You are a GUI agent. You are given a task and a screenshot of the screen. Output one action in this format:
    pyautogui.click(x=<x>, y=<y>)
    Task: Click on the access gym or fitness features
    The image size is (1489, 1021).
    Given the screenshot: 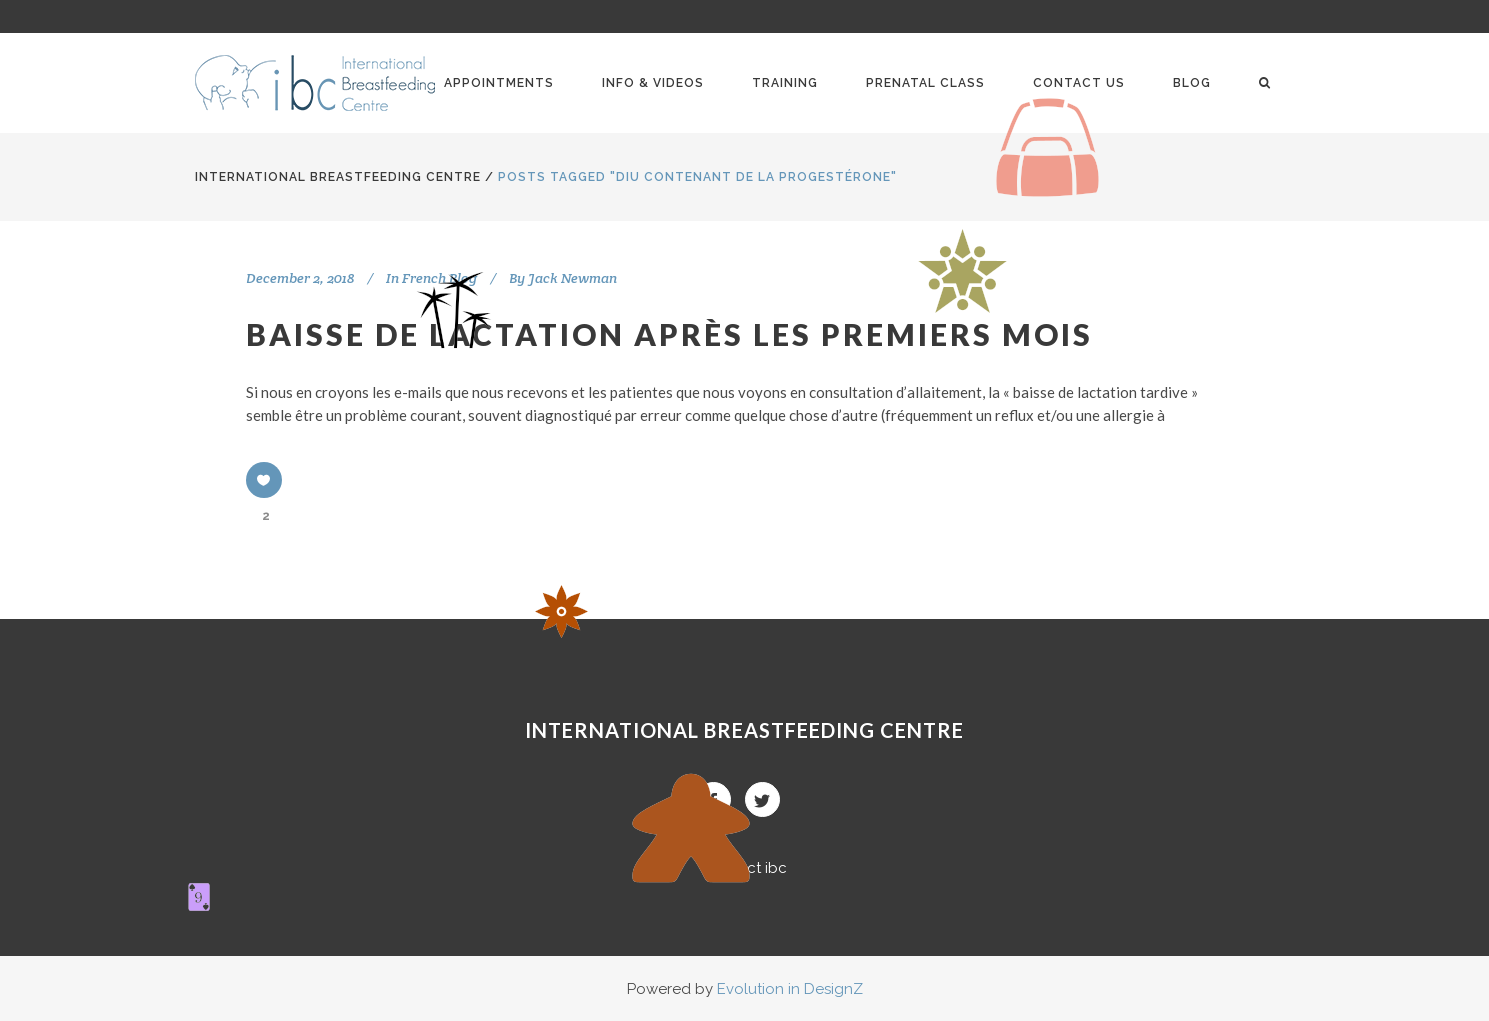 What is the action you would take?
    pyautogui.click(x=1047, y=147)
    